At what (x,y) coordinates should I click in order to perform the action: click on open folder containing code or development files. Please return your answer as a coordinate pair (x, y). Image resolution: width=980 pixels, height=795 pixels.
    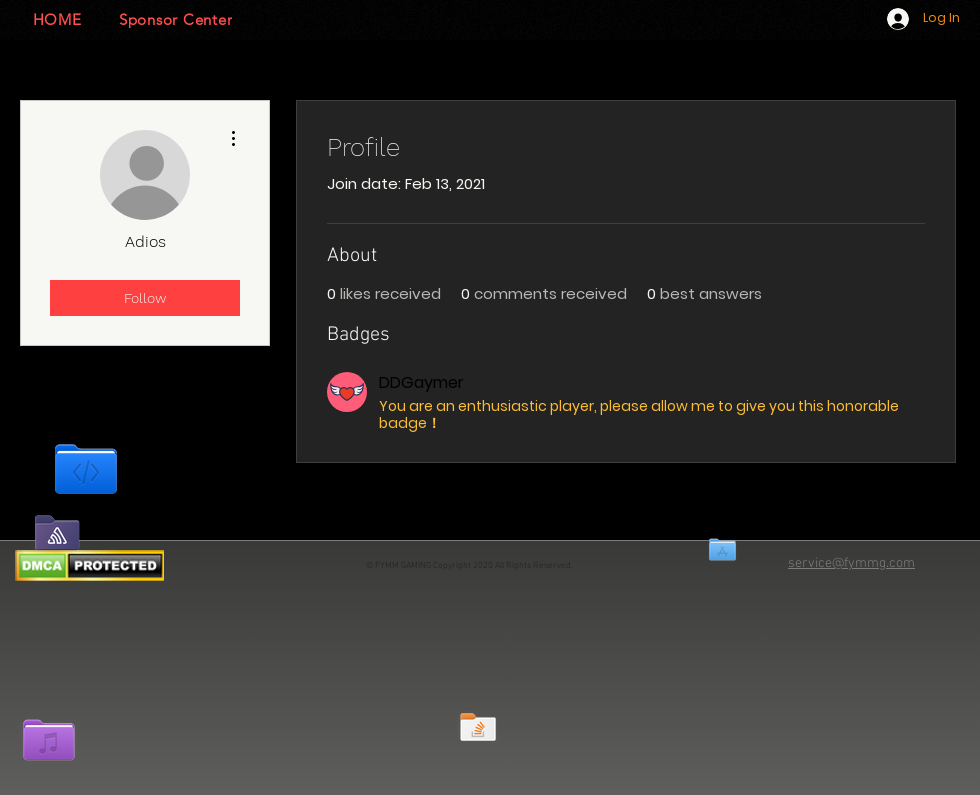
    Looking at the image, I should click on (86, 469).